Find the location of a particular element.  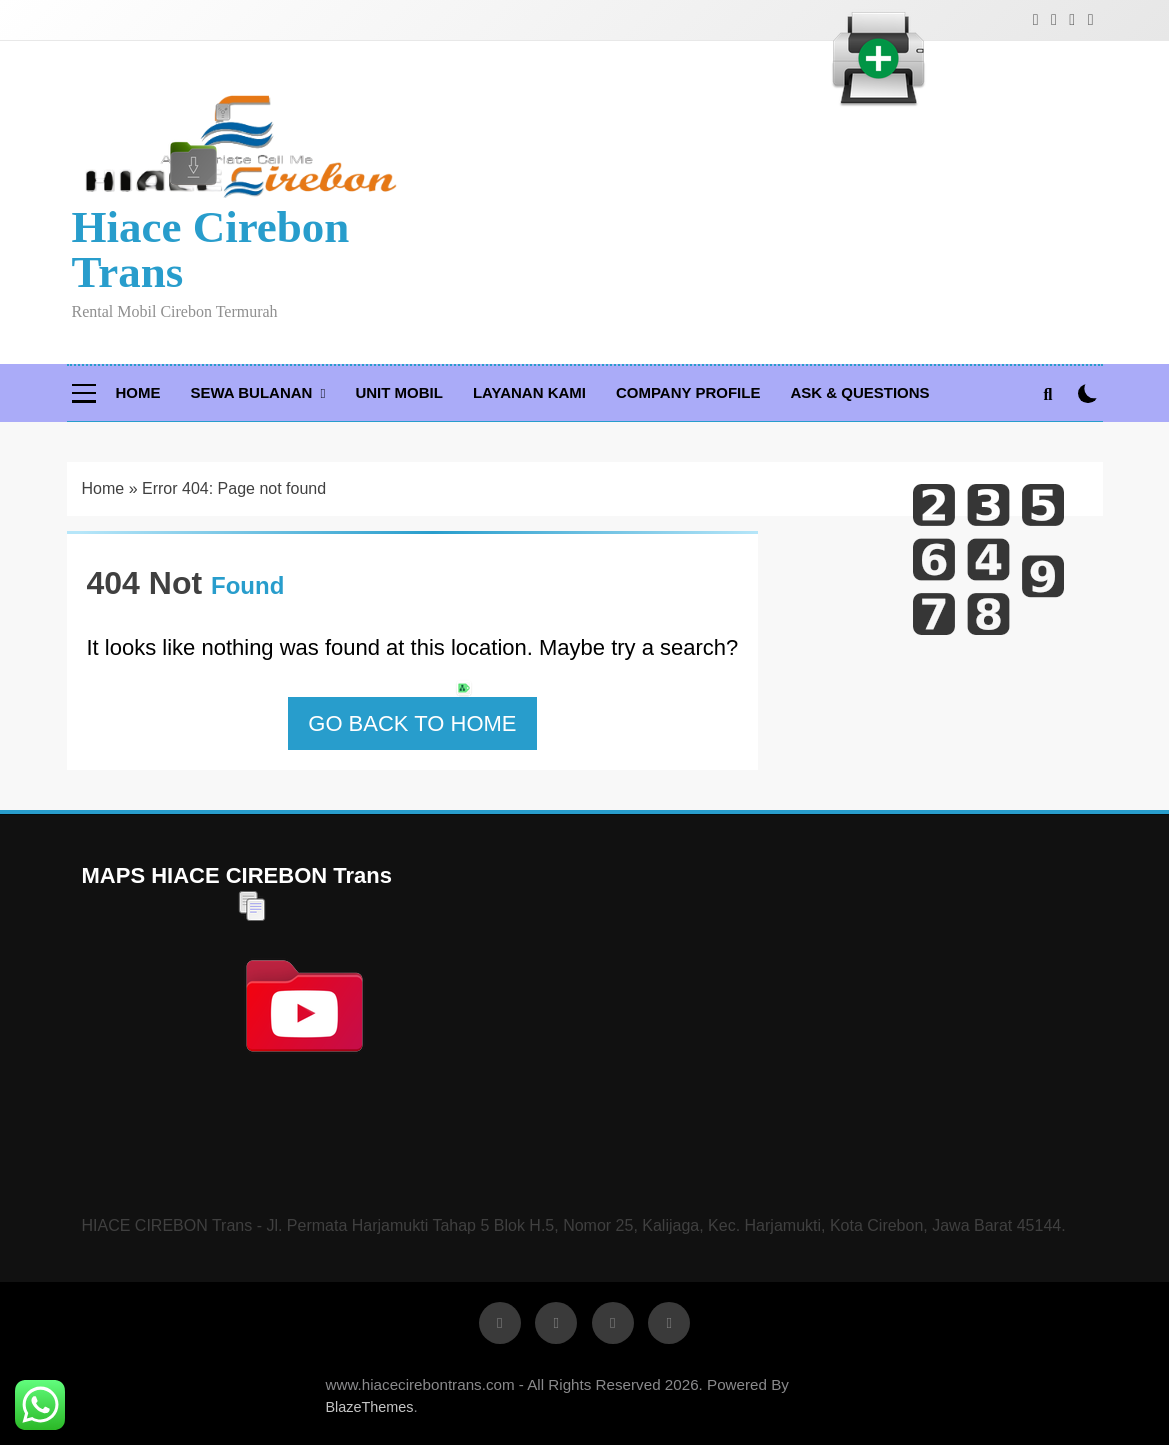

open your downloads folder is located at coordinates (193, 163).